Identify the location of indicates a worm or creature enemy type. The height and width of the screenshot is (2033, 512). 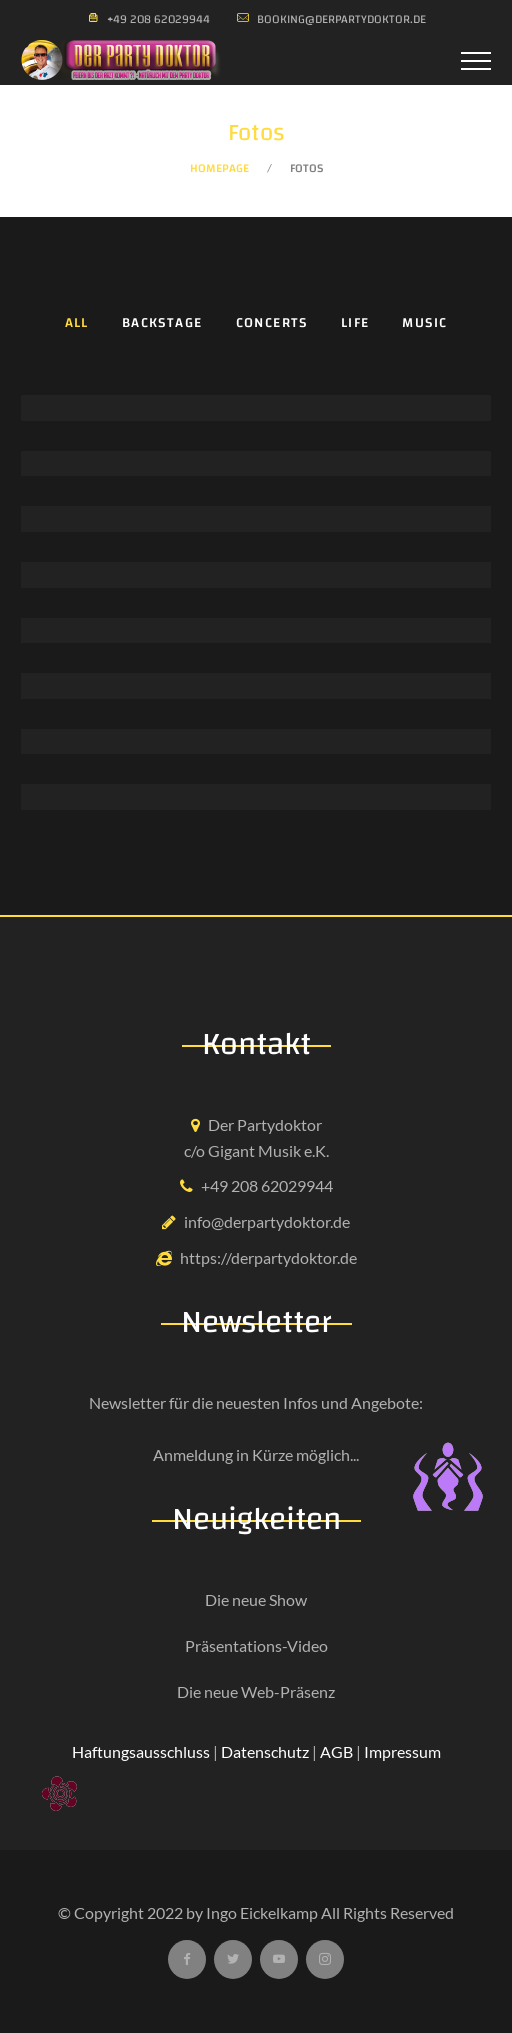
(59, 1793).